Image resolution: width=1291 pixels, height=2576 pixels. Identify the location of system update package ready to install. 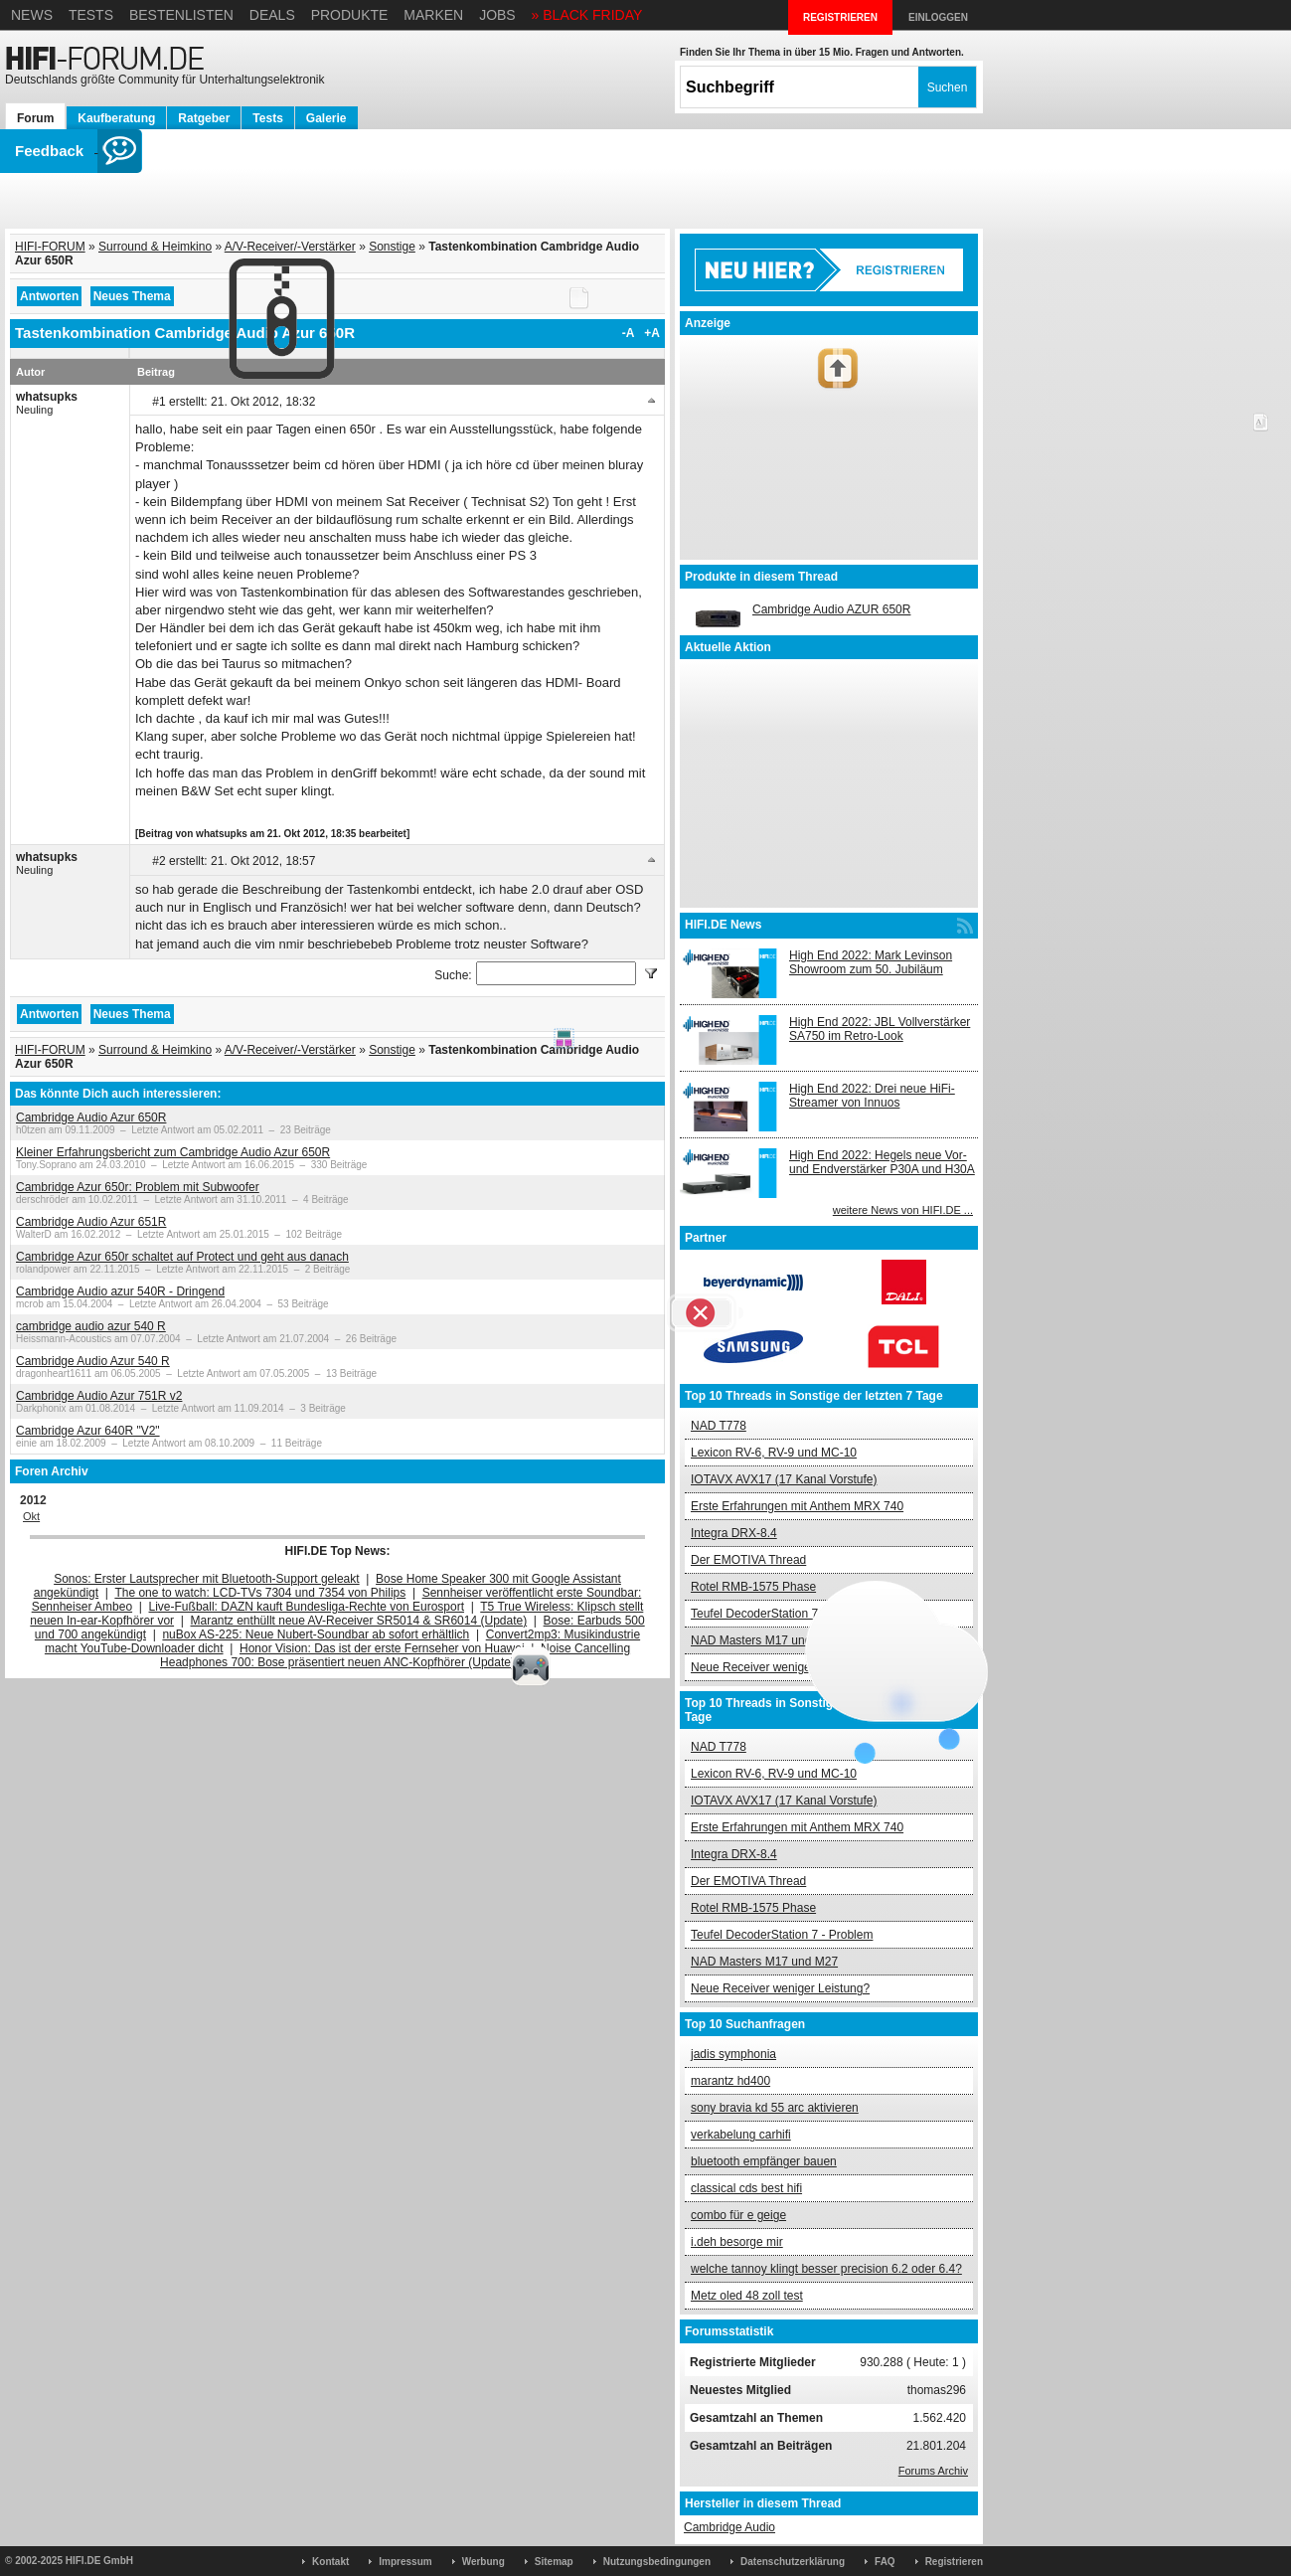
(838, 369).